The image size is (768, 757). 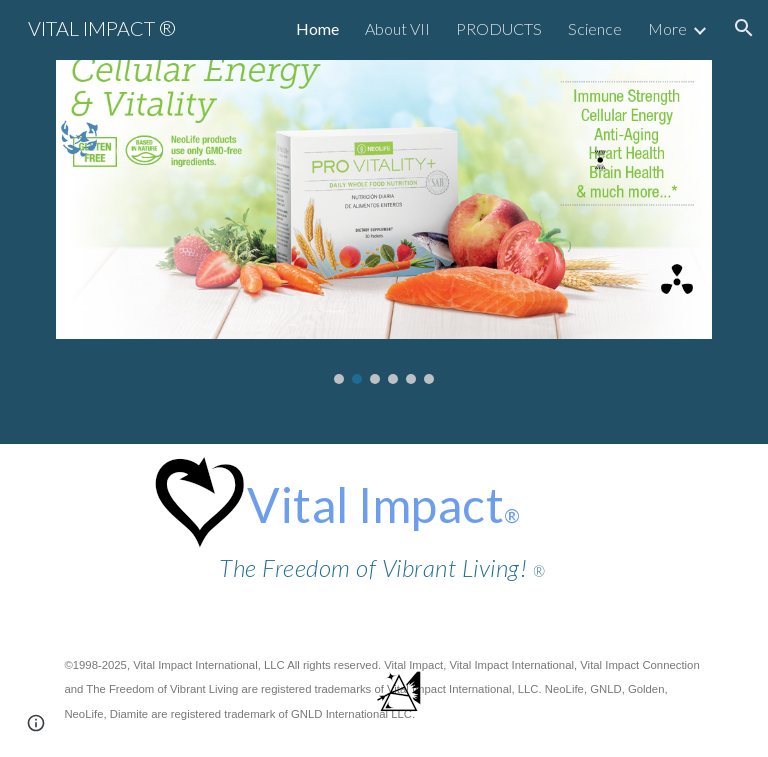 I want to click on indicates a burst of energy or power-up activation, so click(x=600, y=160).